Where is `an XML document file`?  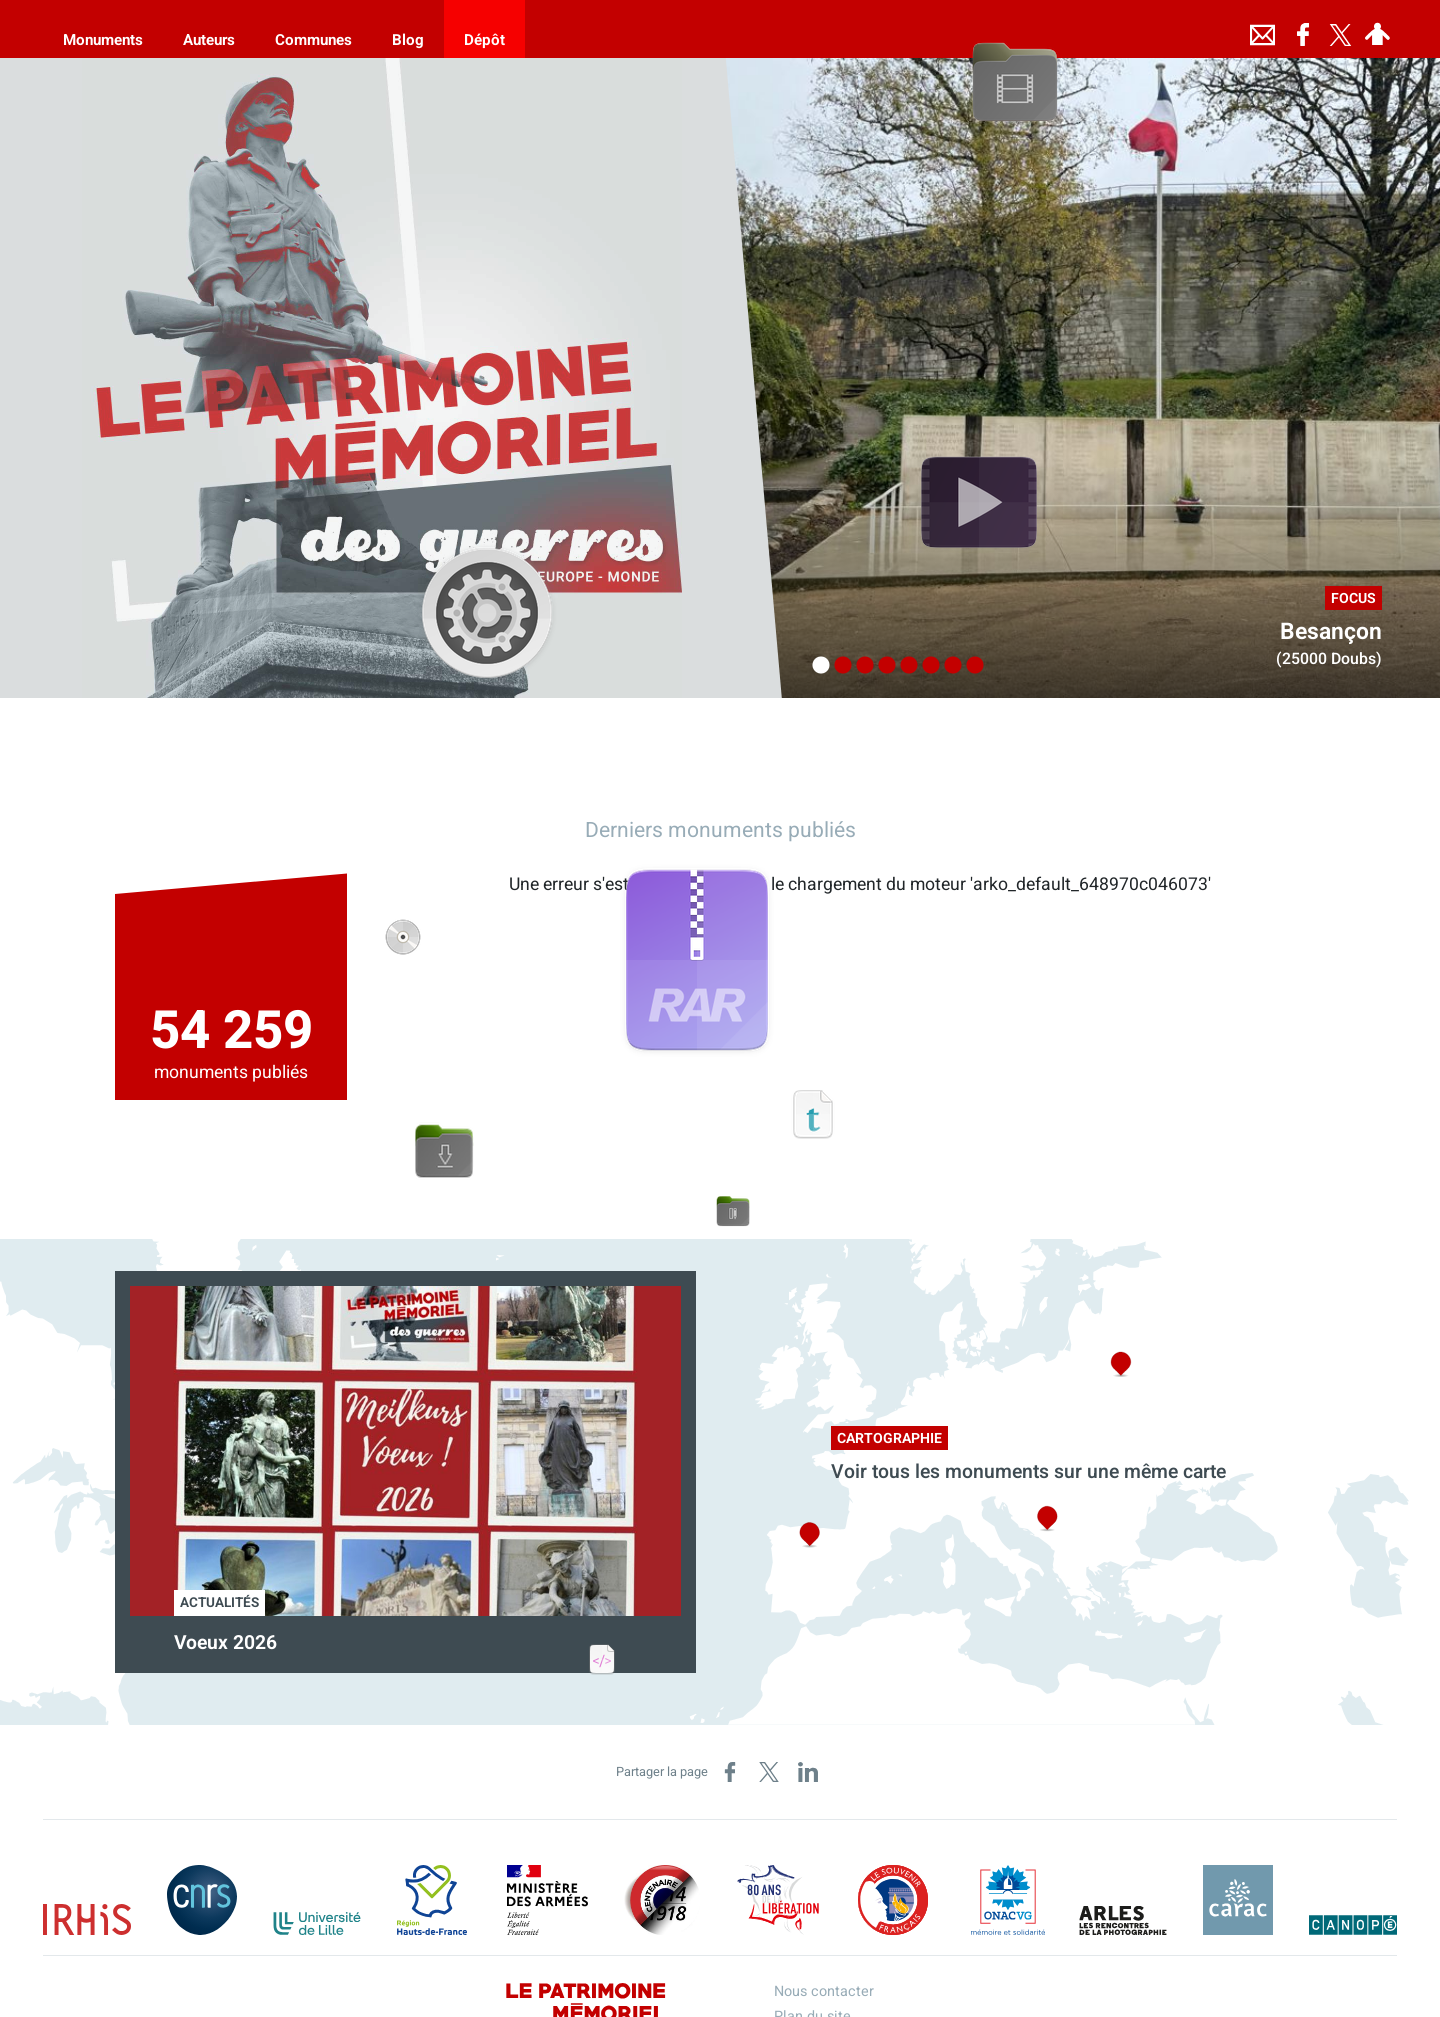
an XML document file is located at coordinates (602, 1659).